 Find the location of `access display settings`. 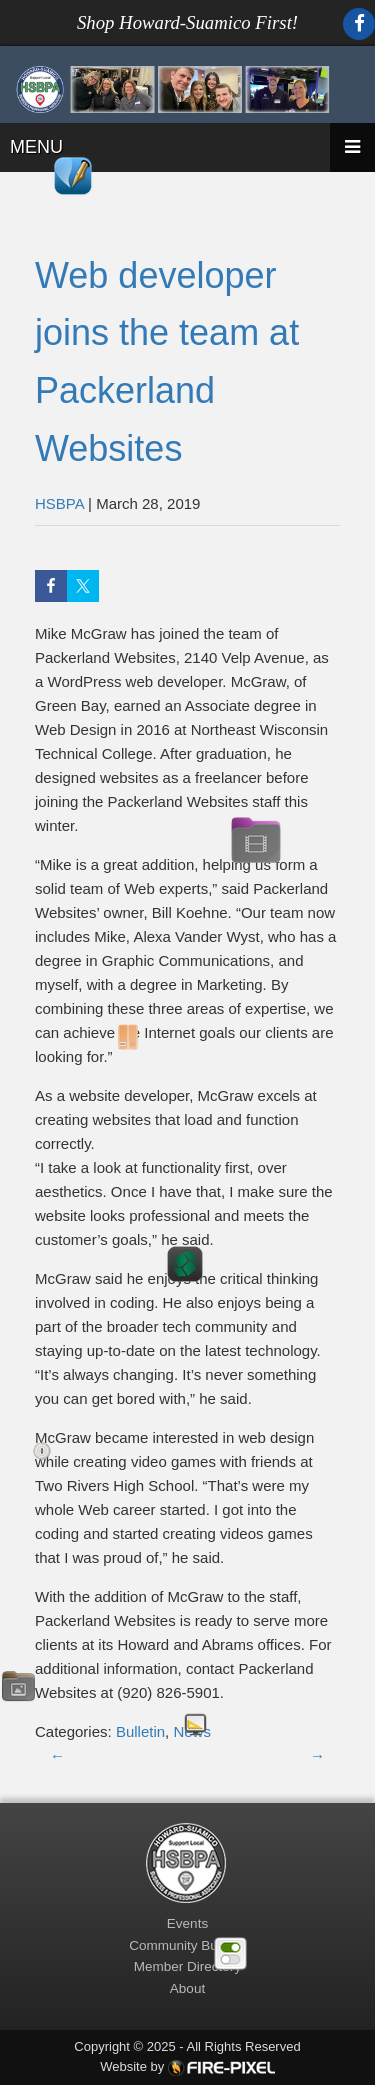

access display settings is located at coordinates (195, 1724).